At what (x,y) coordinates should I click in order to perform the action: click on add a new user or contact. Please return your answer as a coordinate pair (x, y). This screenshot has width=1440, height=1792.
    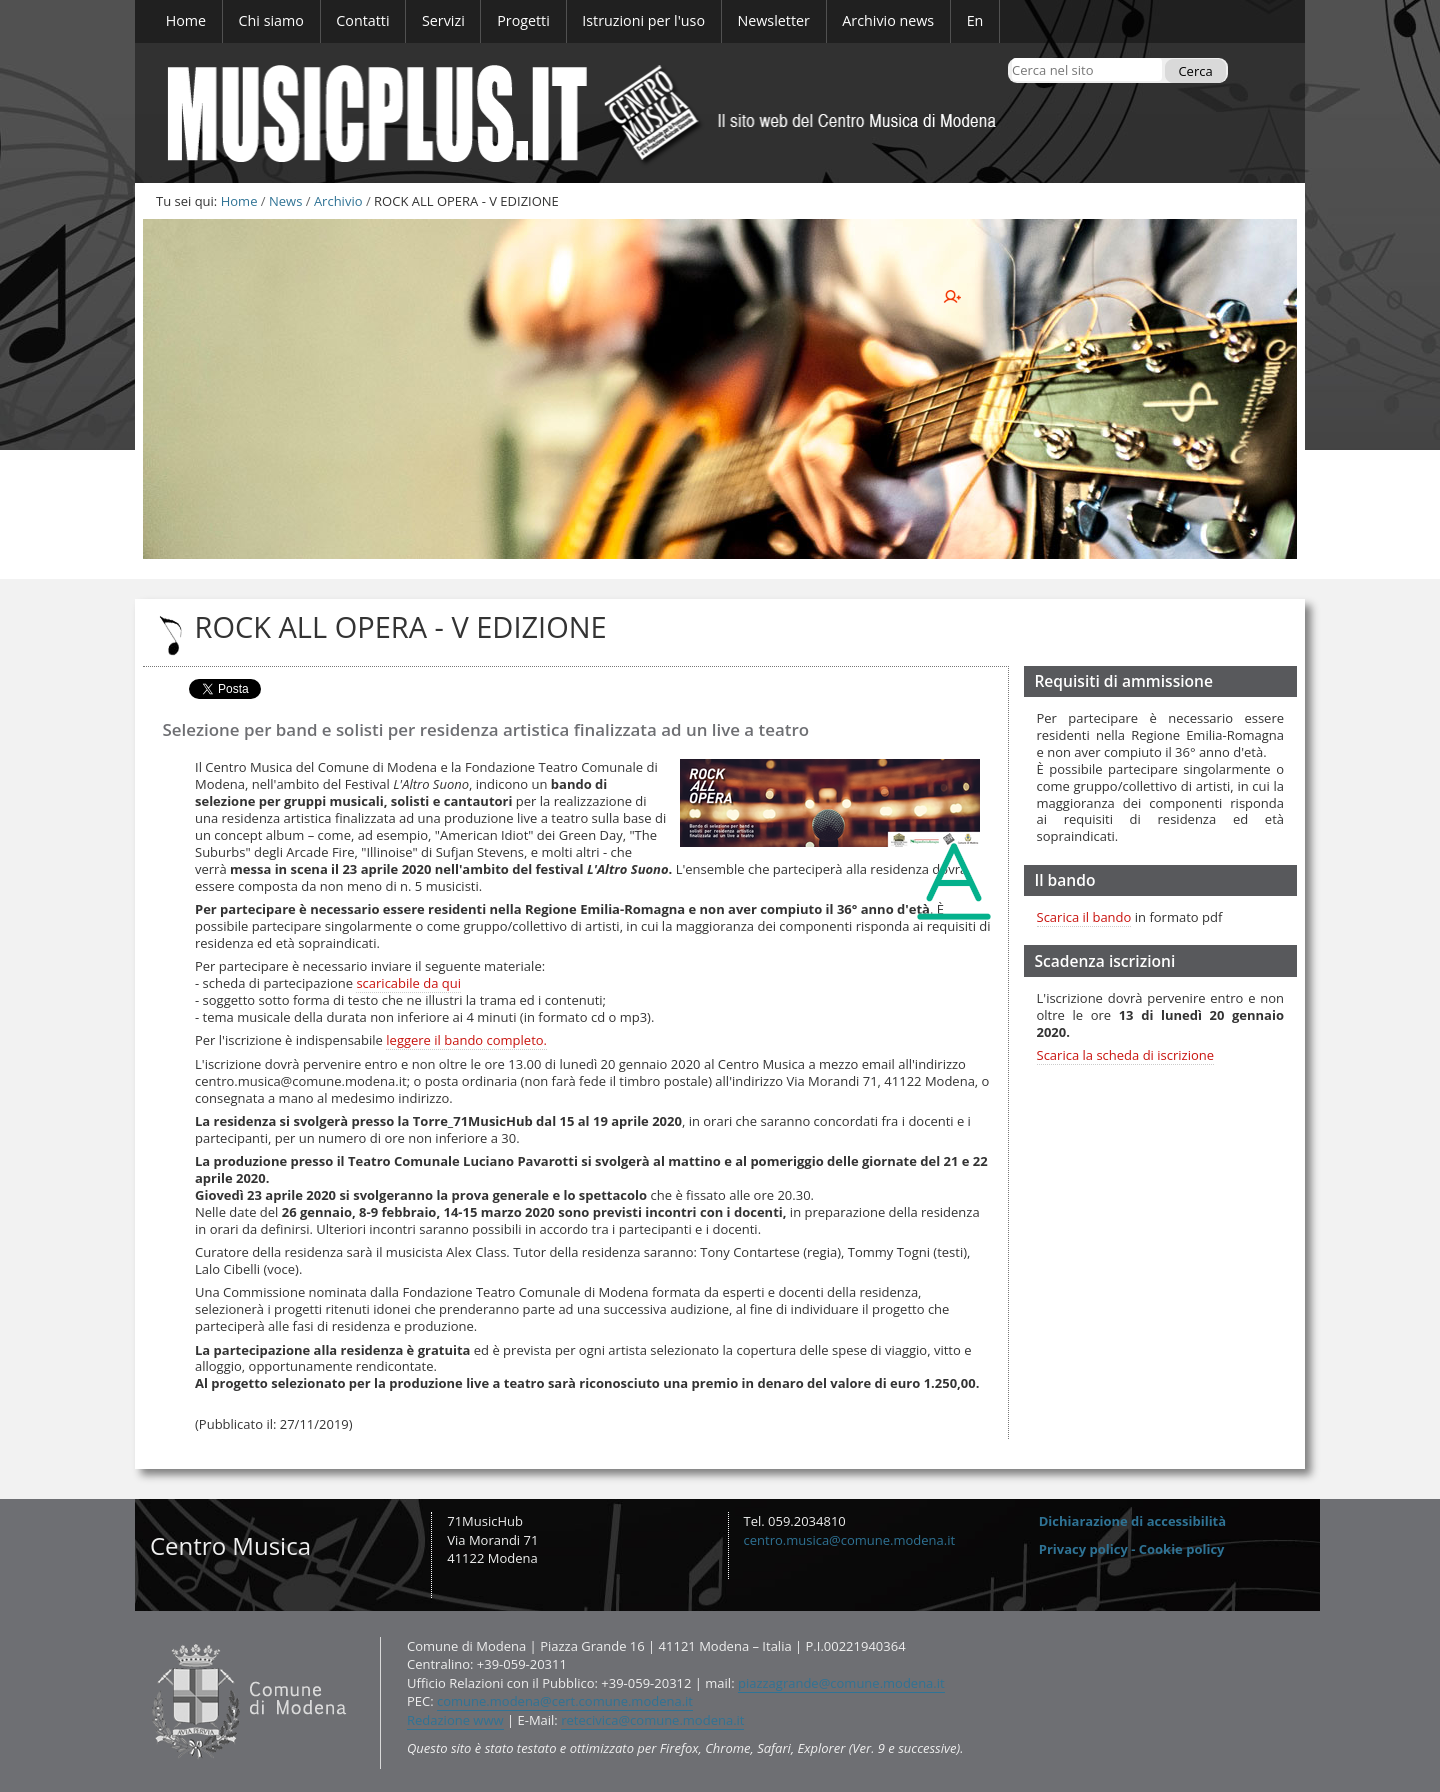
    Looking at the image, I should click on (952, 297).